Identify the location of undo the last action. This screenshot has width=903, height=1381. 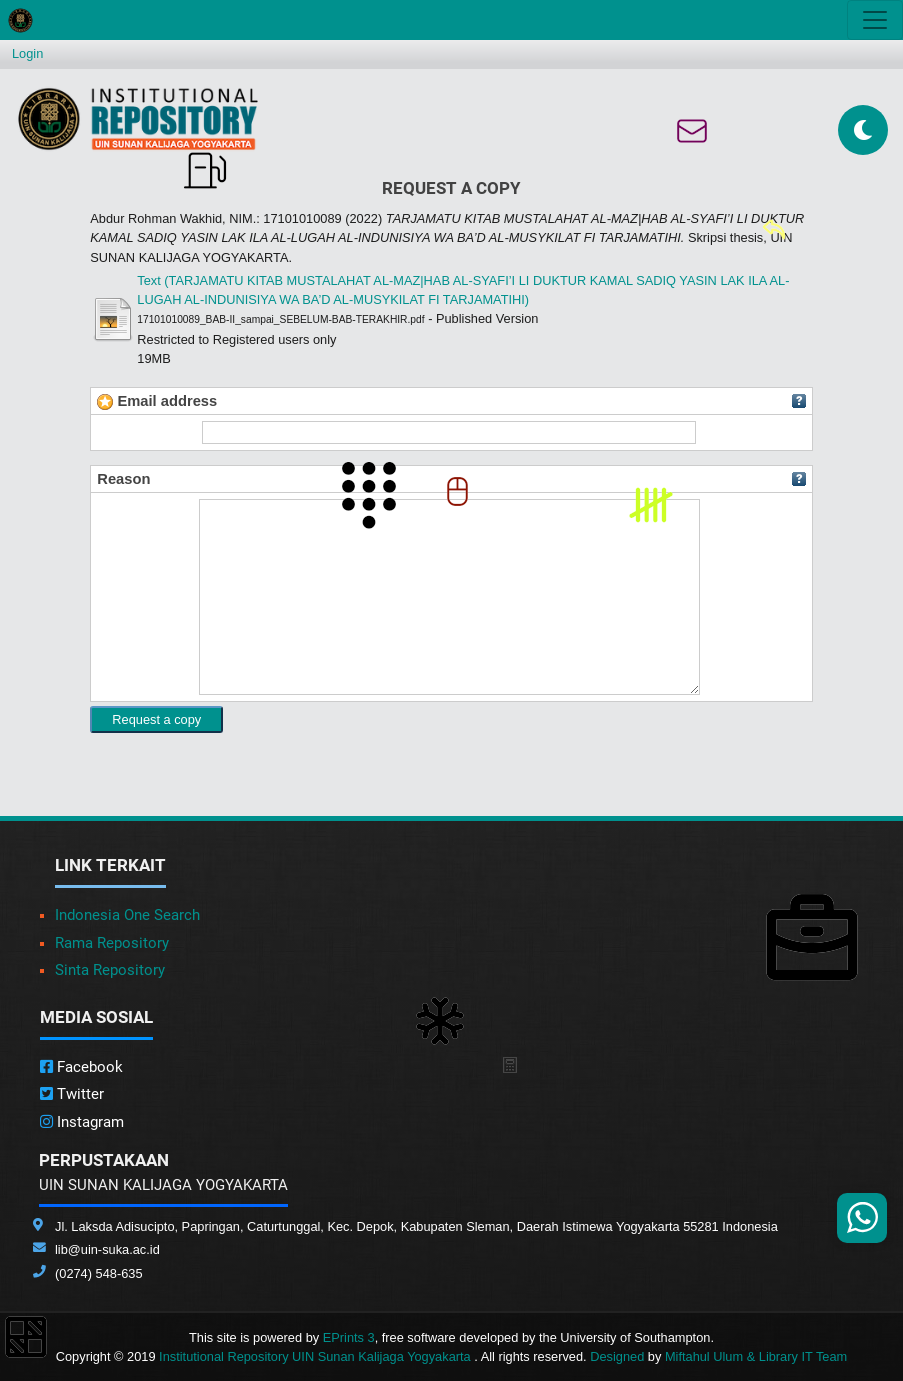
(774, 229).